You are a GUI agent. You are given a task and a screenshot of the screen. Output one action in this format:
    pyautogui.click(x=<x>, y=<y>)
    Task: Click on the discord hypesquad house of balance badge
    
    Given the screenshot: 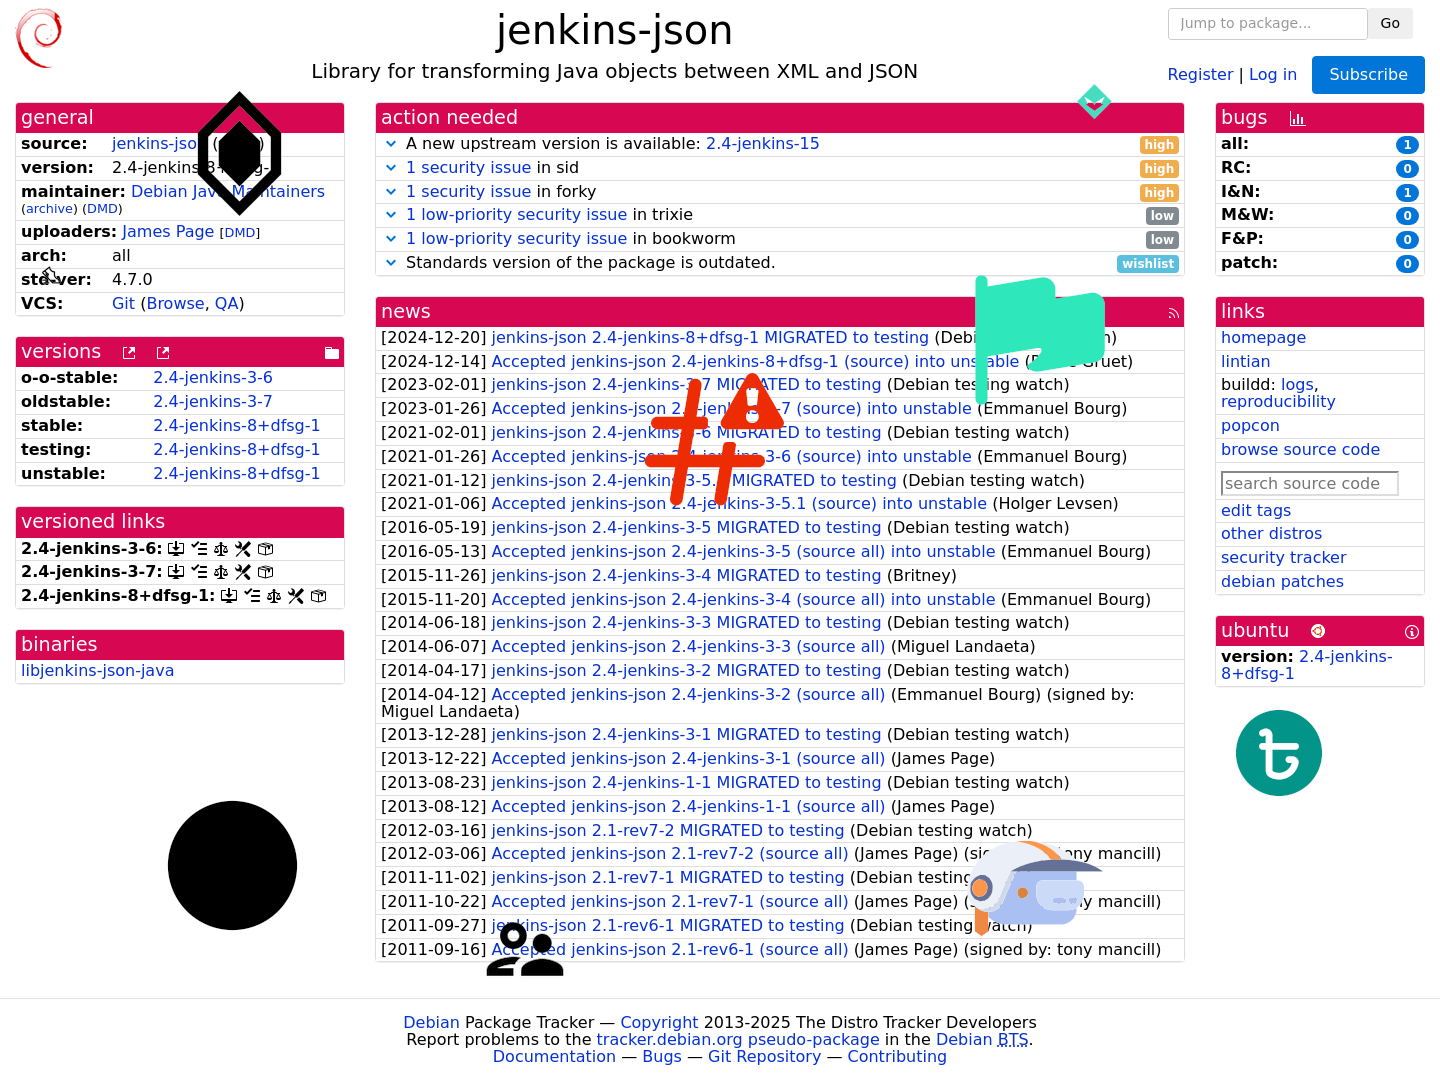 What is the action you would take?
    pyautogui.click(x=1094, y=101)
    